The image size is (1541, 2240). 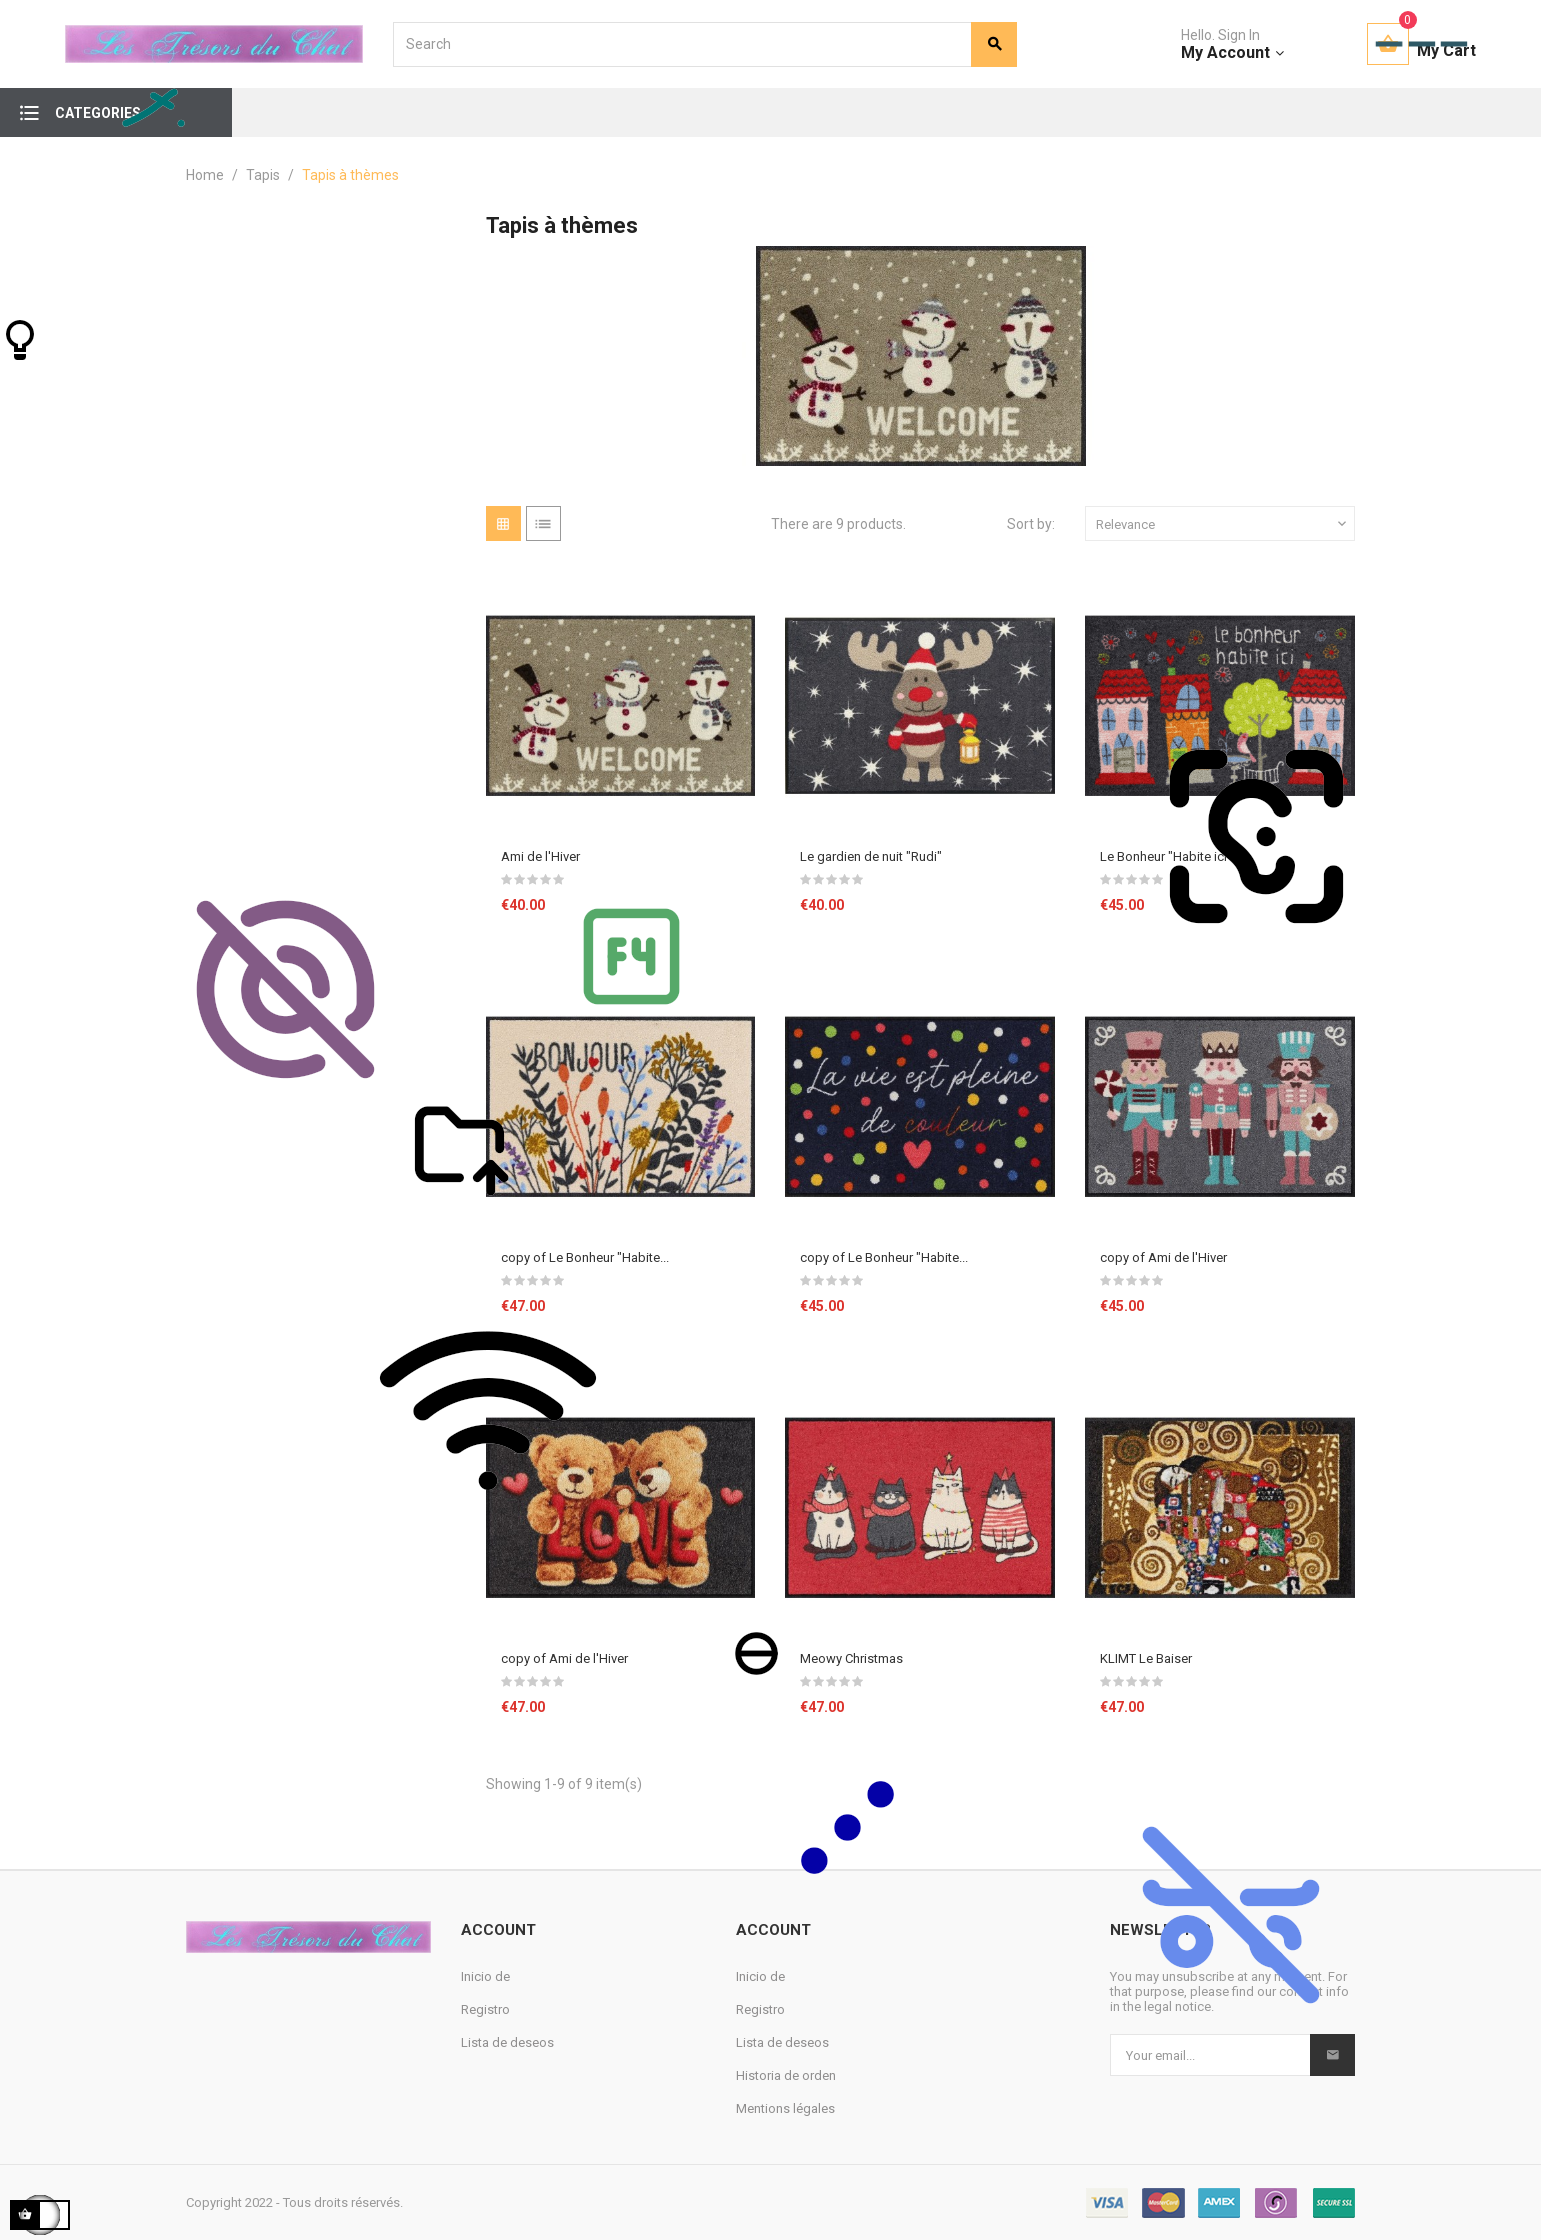 What do you see at coordinates (1231, 1915) in the screenshot?
I see `skateboarding not allowed in this area` at bounding box center [1231, 1915].